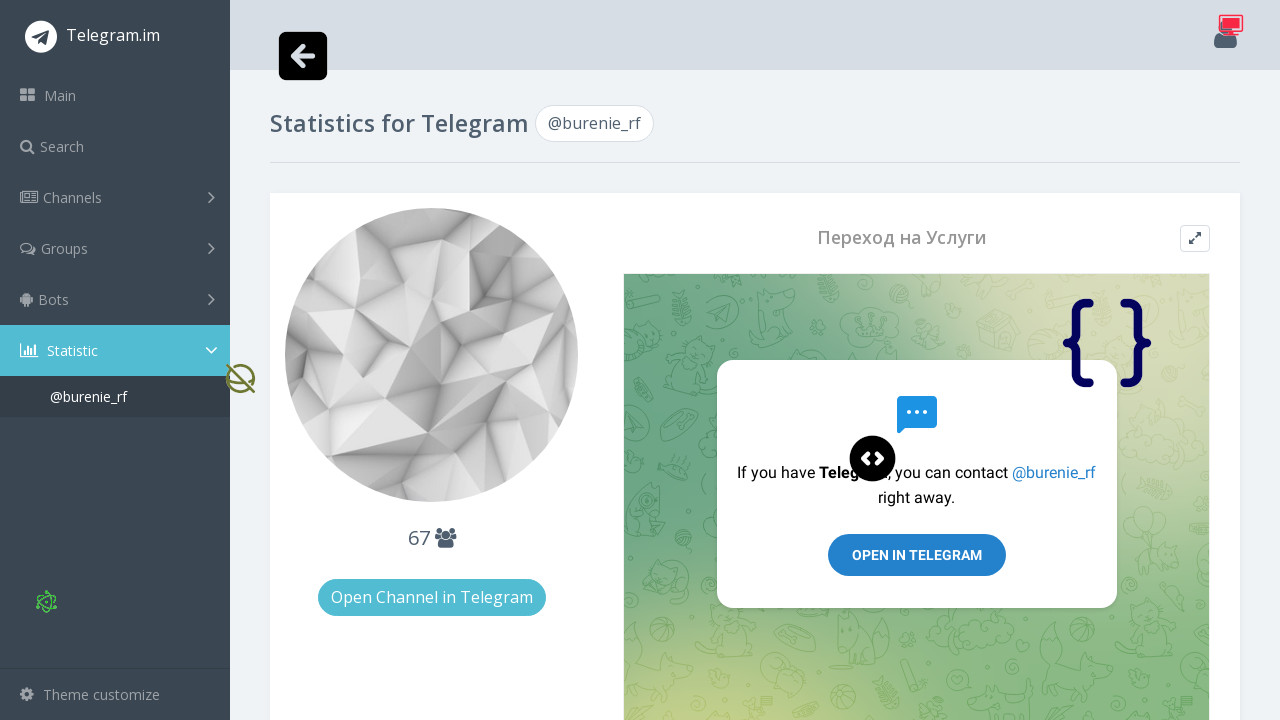 This screenshot has width=1280, height=720. Describe the element at coordinates (872, 458) in the screenshot. I see `access code editor or developer tools` at that location.